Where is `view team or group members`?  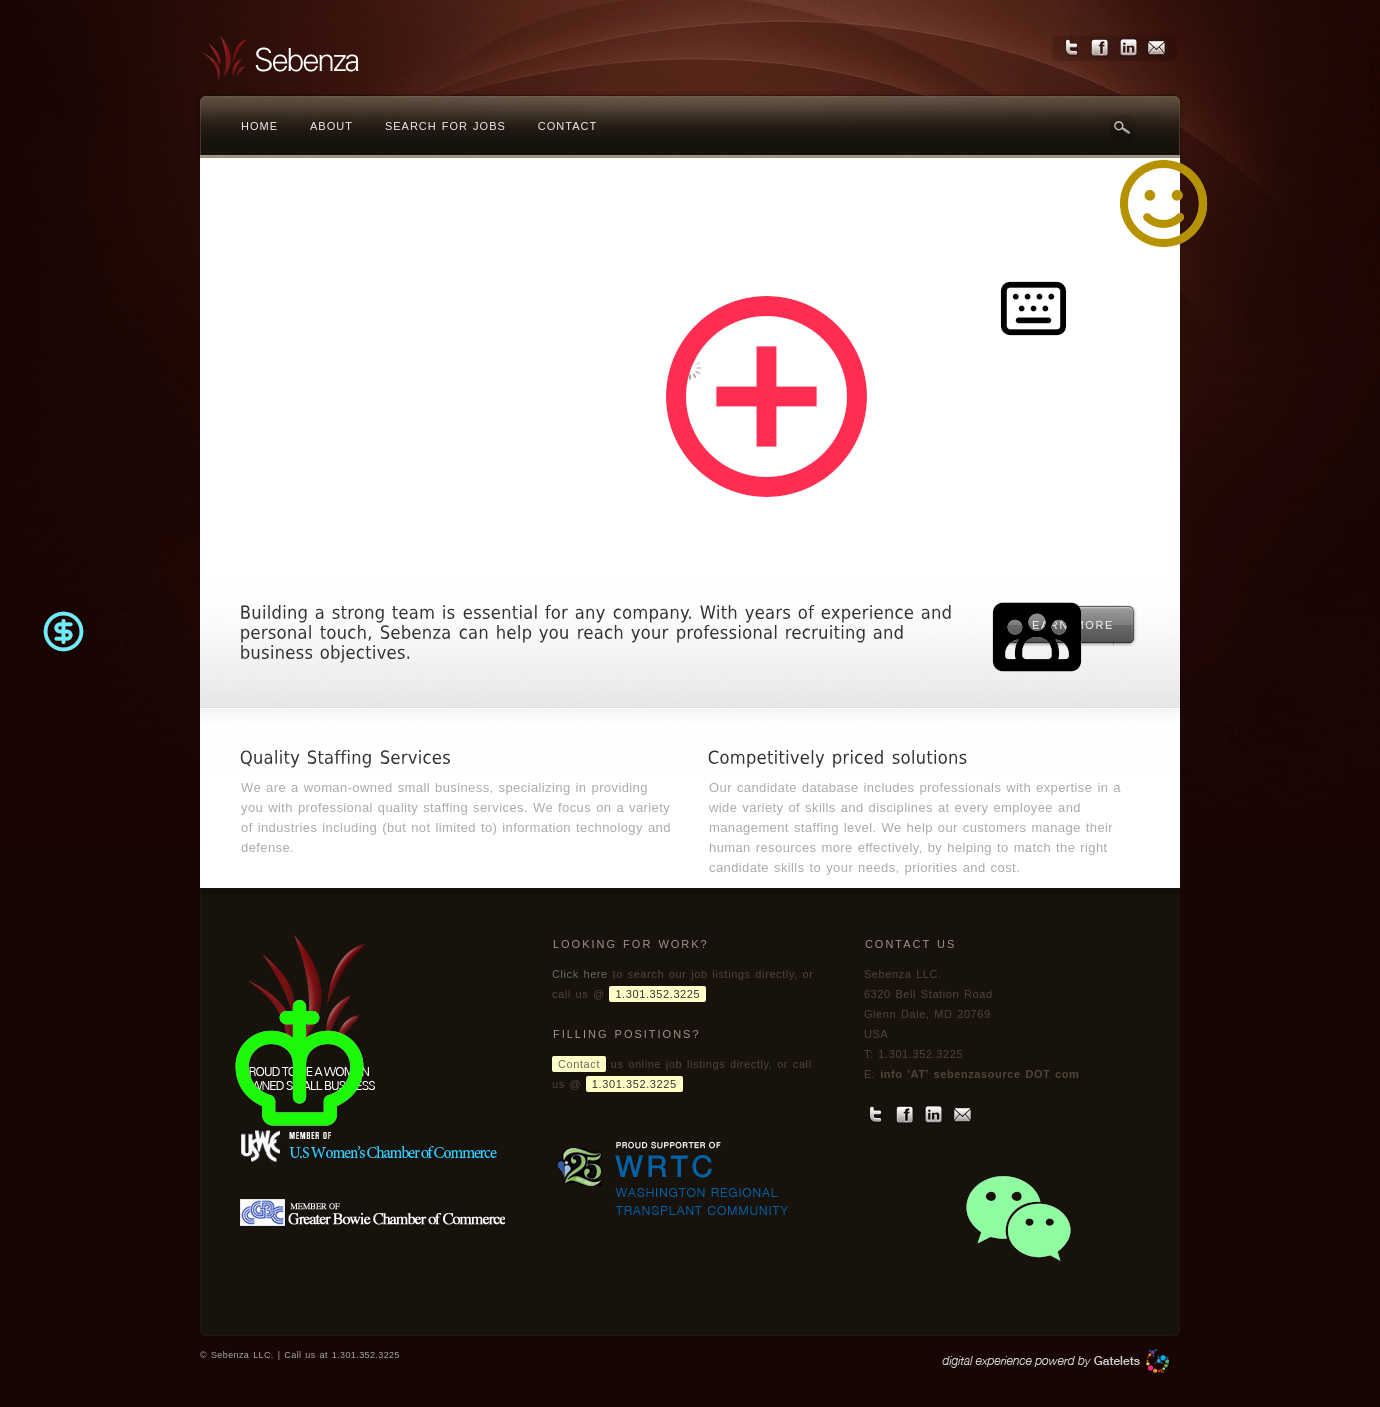 view team or group members is located at coordinates (1037, 637).